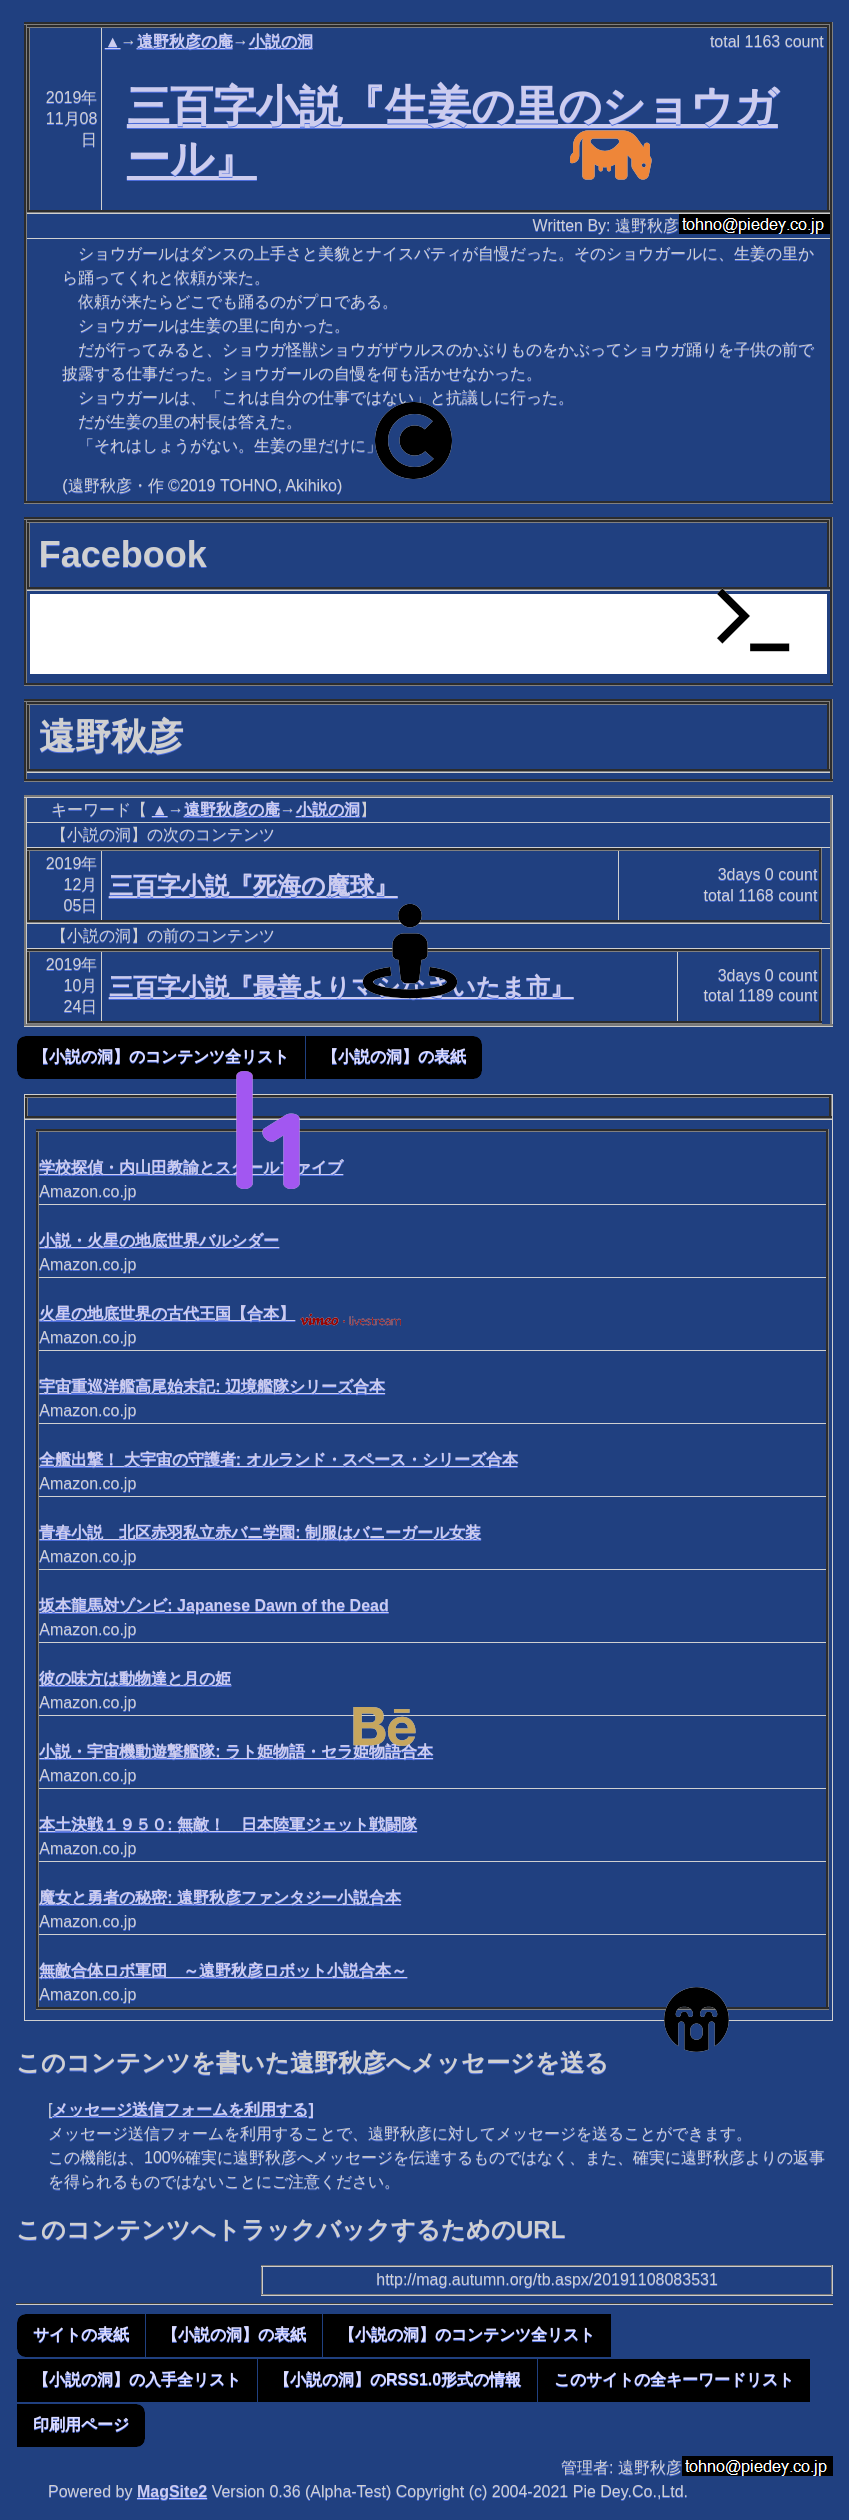 The image size is (849, 2520). What do you see at coordinates (350, 1319) in the screenshot?
I see `open vimeo livestream app` at bounding box center [350, 1319].